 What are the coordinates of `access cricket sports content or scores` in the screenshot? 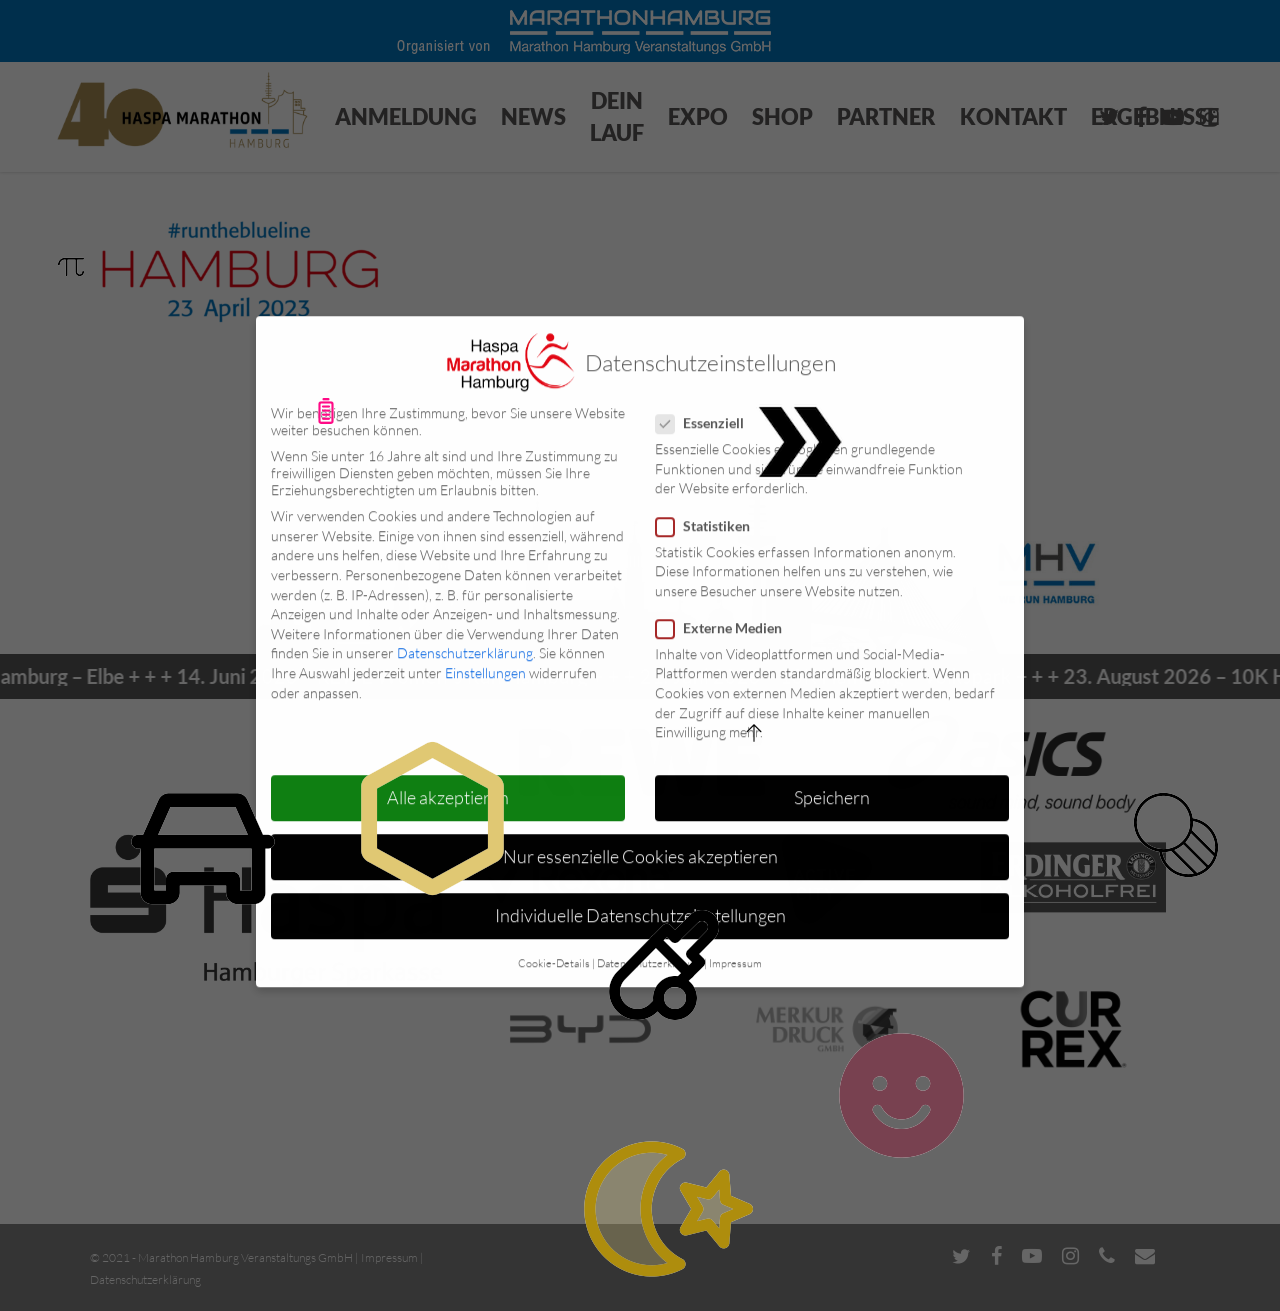 It's located at (664, 965).